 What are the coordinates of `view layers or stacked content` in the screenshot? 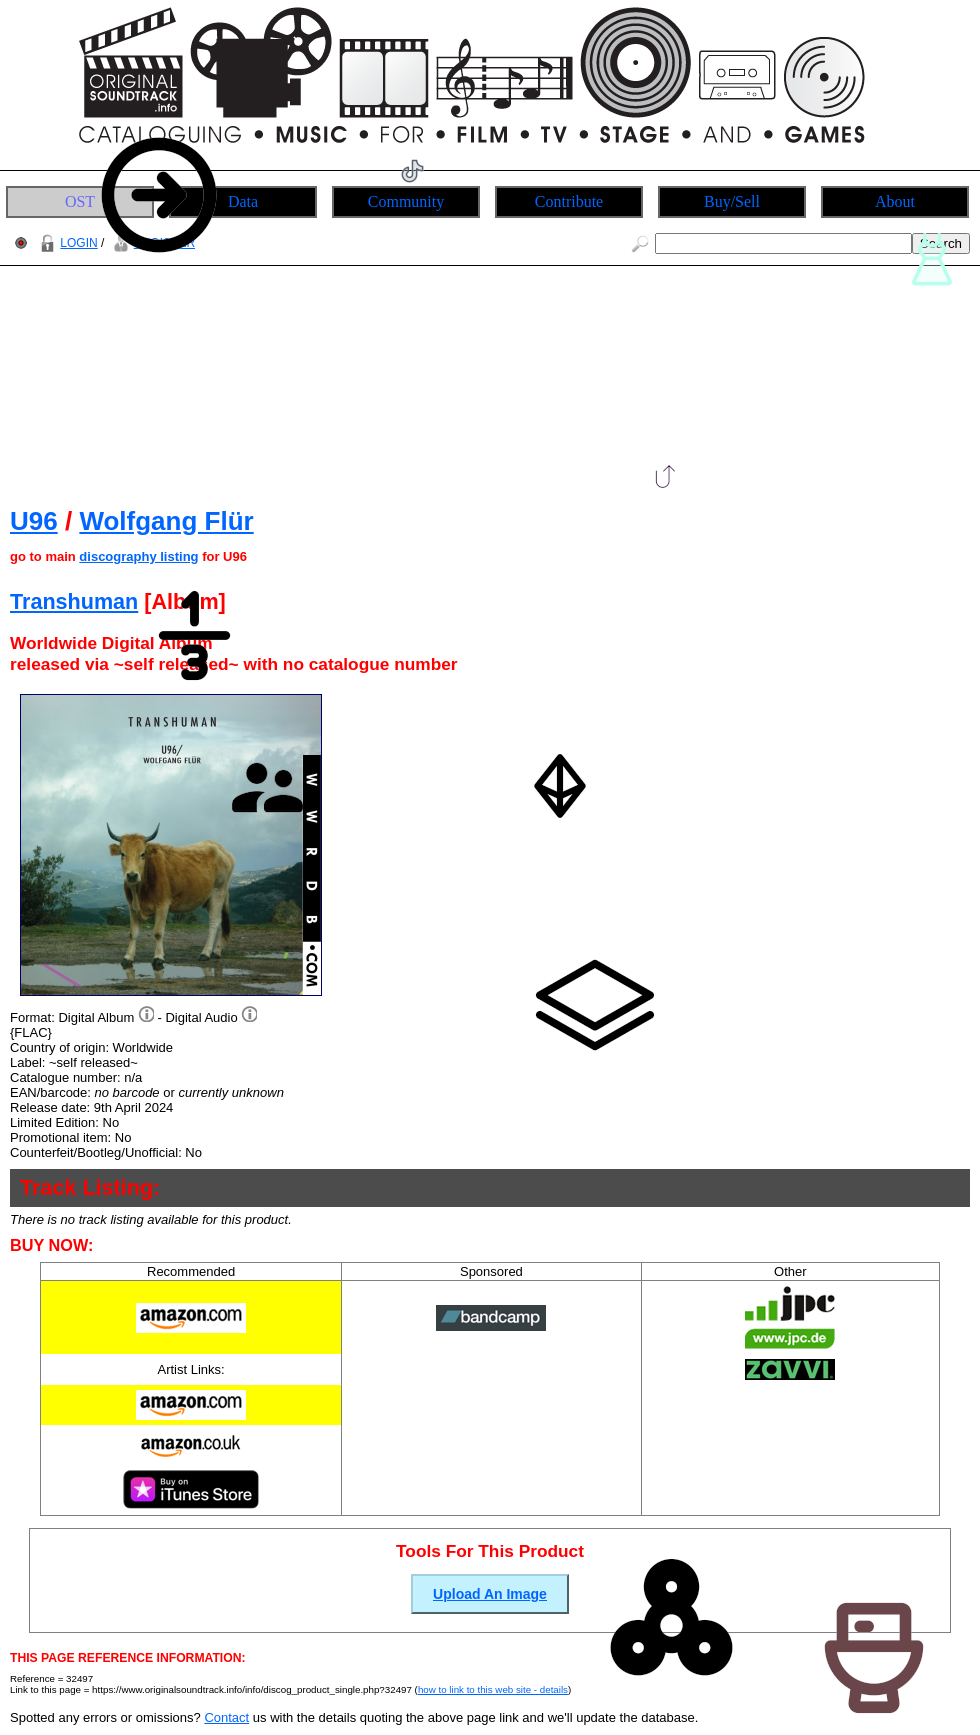 It's located at (595, 1007).